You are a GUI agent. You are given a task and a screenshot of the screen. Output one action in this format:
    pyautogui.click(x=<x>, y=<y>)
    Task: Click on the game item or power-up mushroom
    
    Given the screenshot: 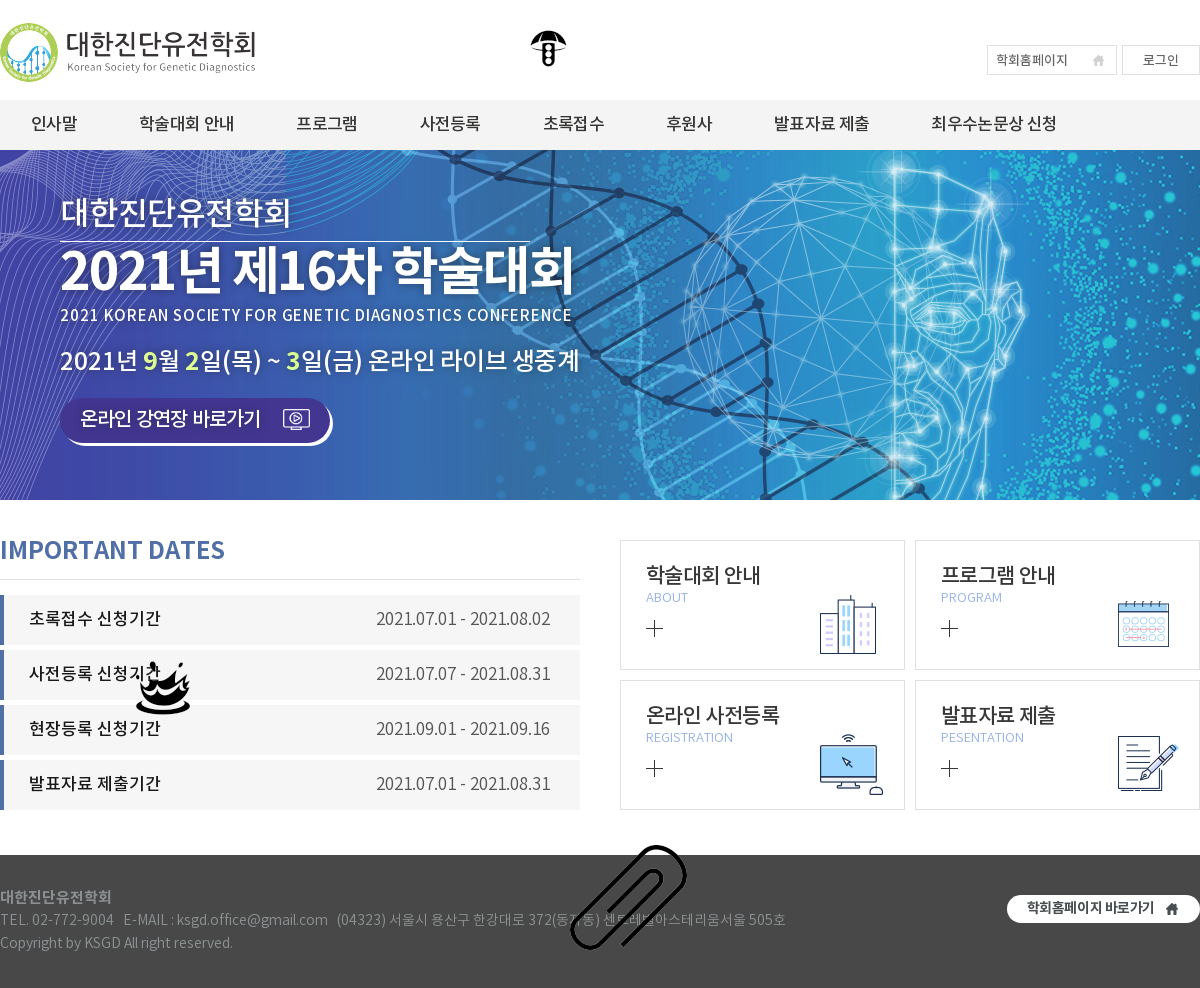 What is the action you would take?
    pyautogui.click(x=548, y=48)
    